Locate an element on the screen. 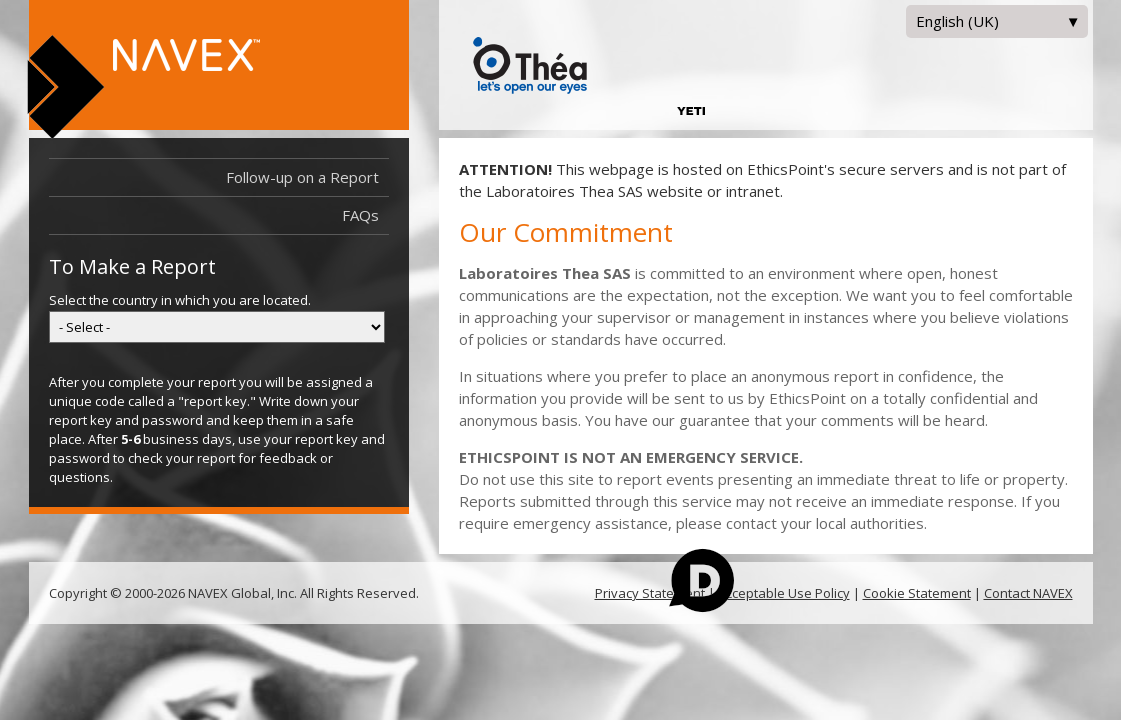 This screenshot has height=720, width=1121. YETI brand logo is located at coordinates (691, 111).